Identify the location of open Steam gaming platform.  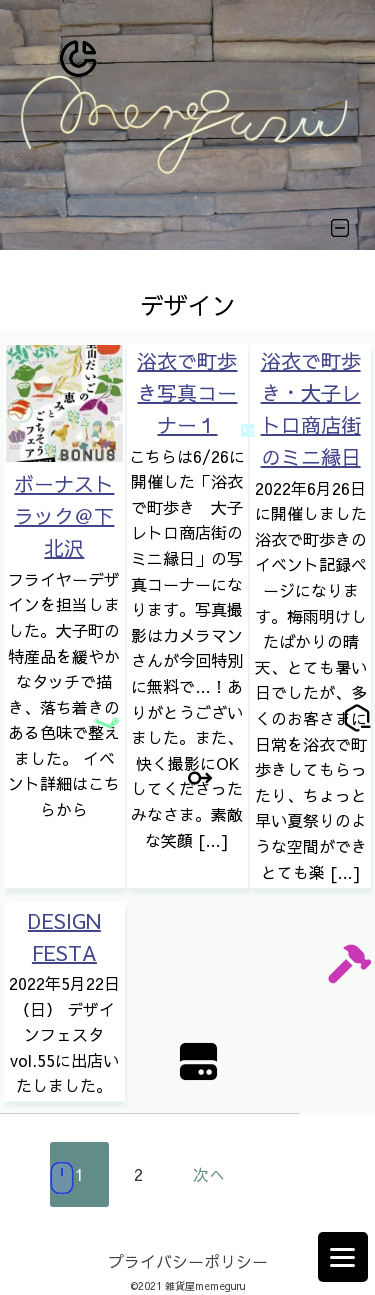
(106, 723).